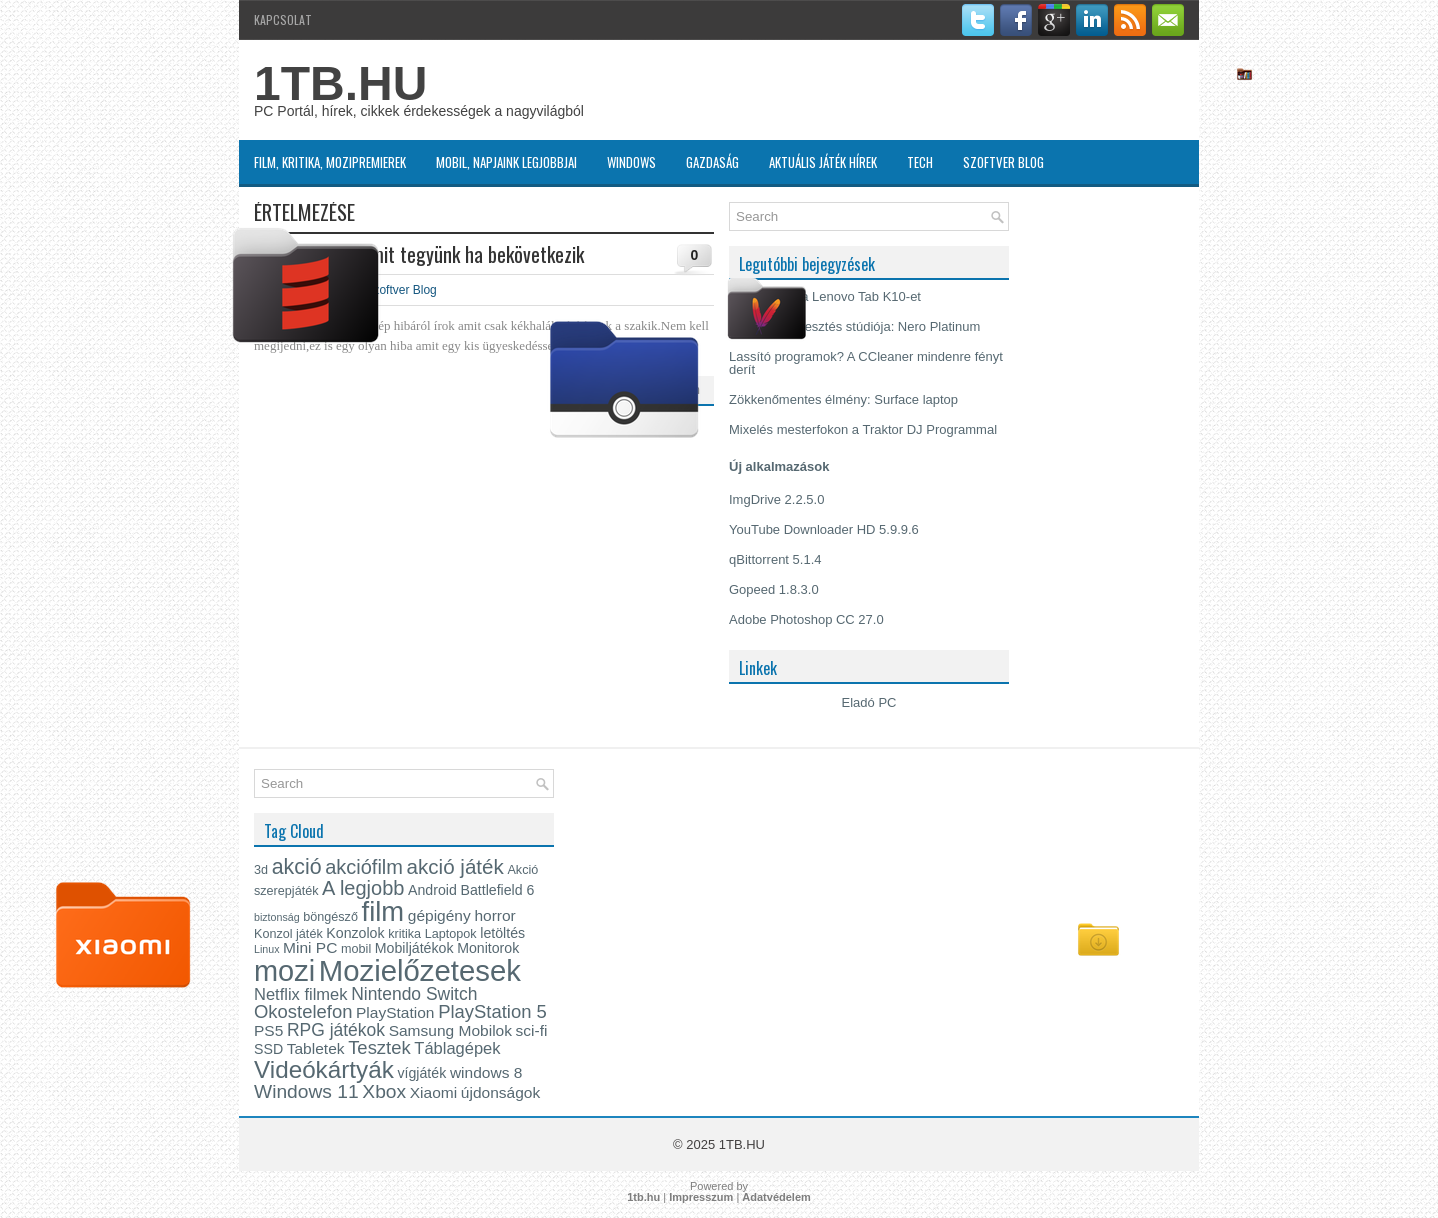 Image resolution: width=1438 pixels, height=1218 pixels. Describe the element at coordinates (1098, 939) in the screenshot. I see `access your downloads folder` at that location.